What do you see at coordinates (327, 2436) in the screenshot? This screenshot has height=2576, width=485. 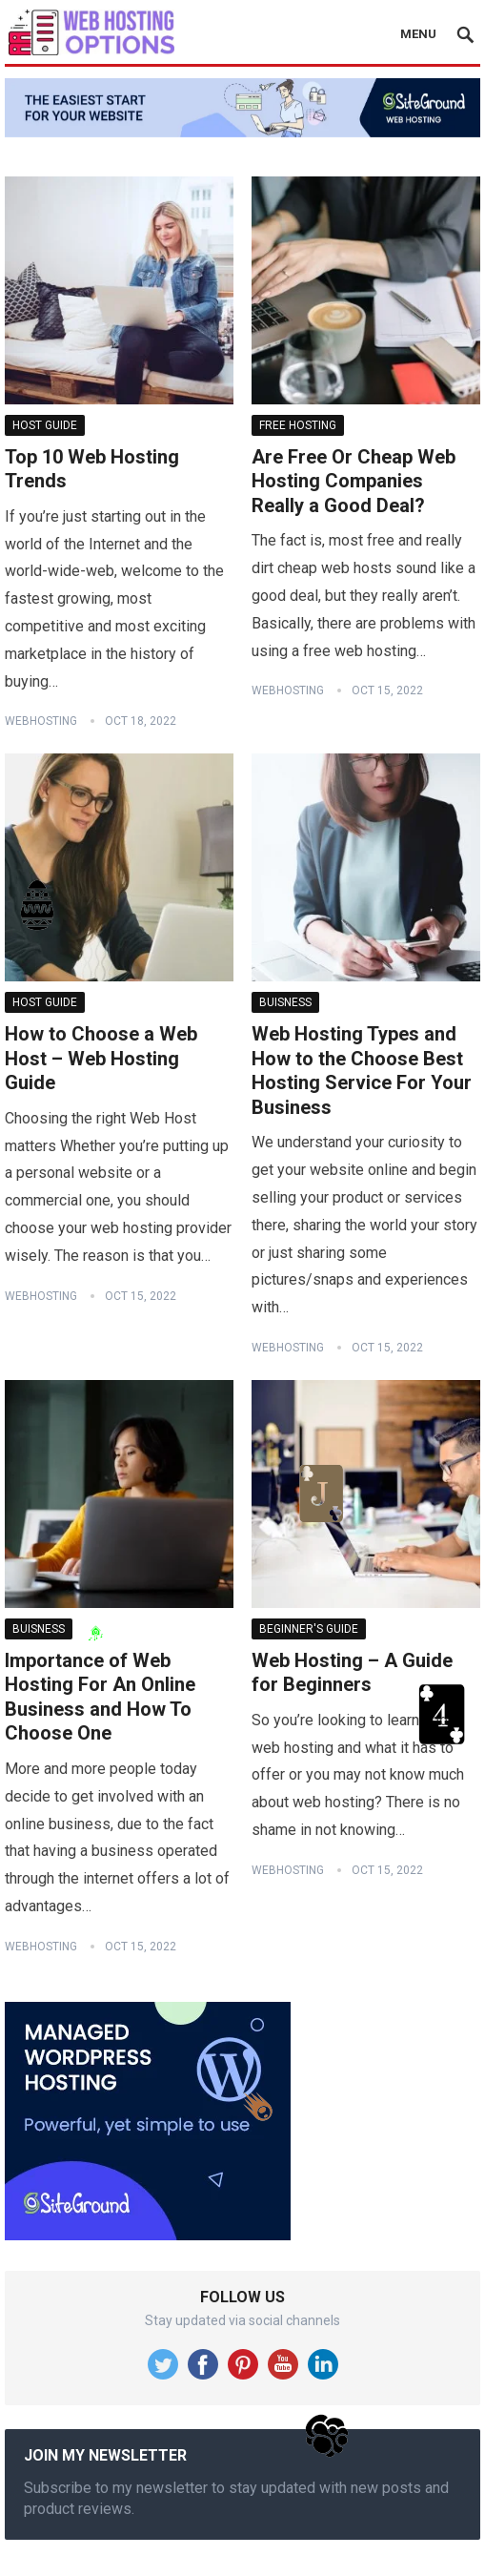 I see `indicates an organic or biological enemy type` at bounding box center [327, 2436].